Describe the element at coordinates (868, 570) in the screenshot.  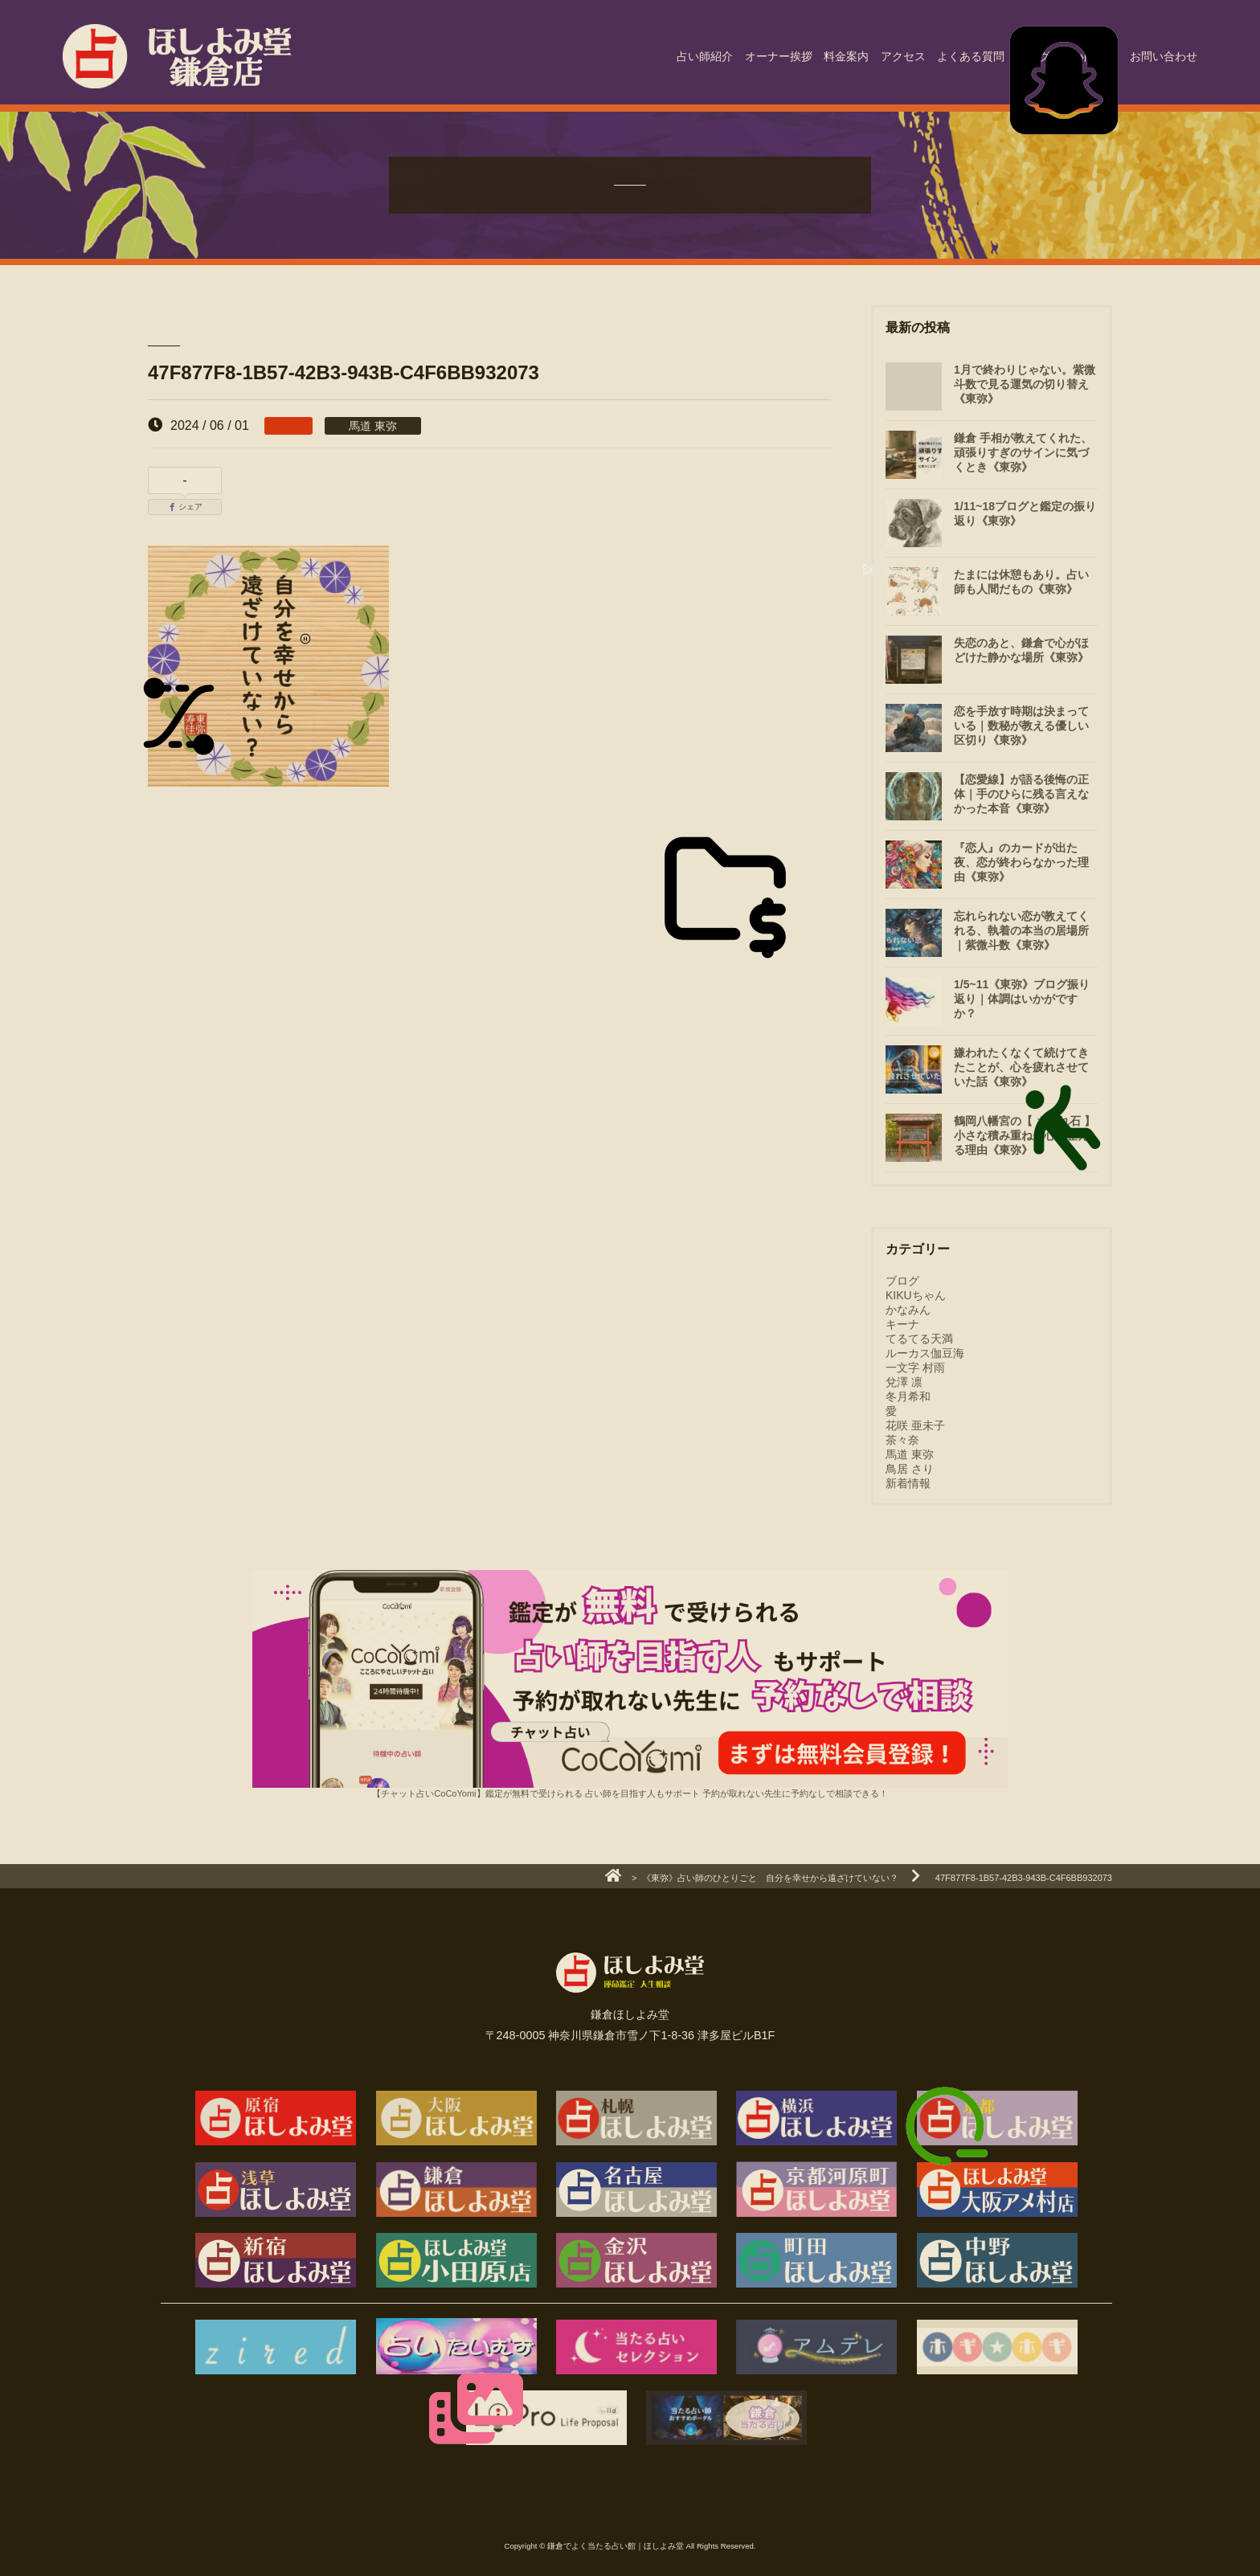
I see `skip to the next track or media item` at that location.